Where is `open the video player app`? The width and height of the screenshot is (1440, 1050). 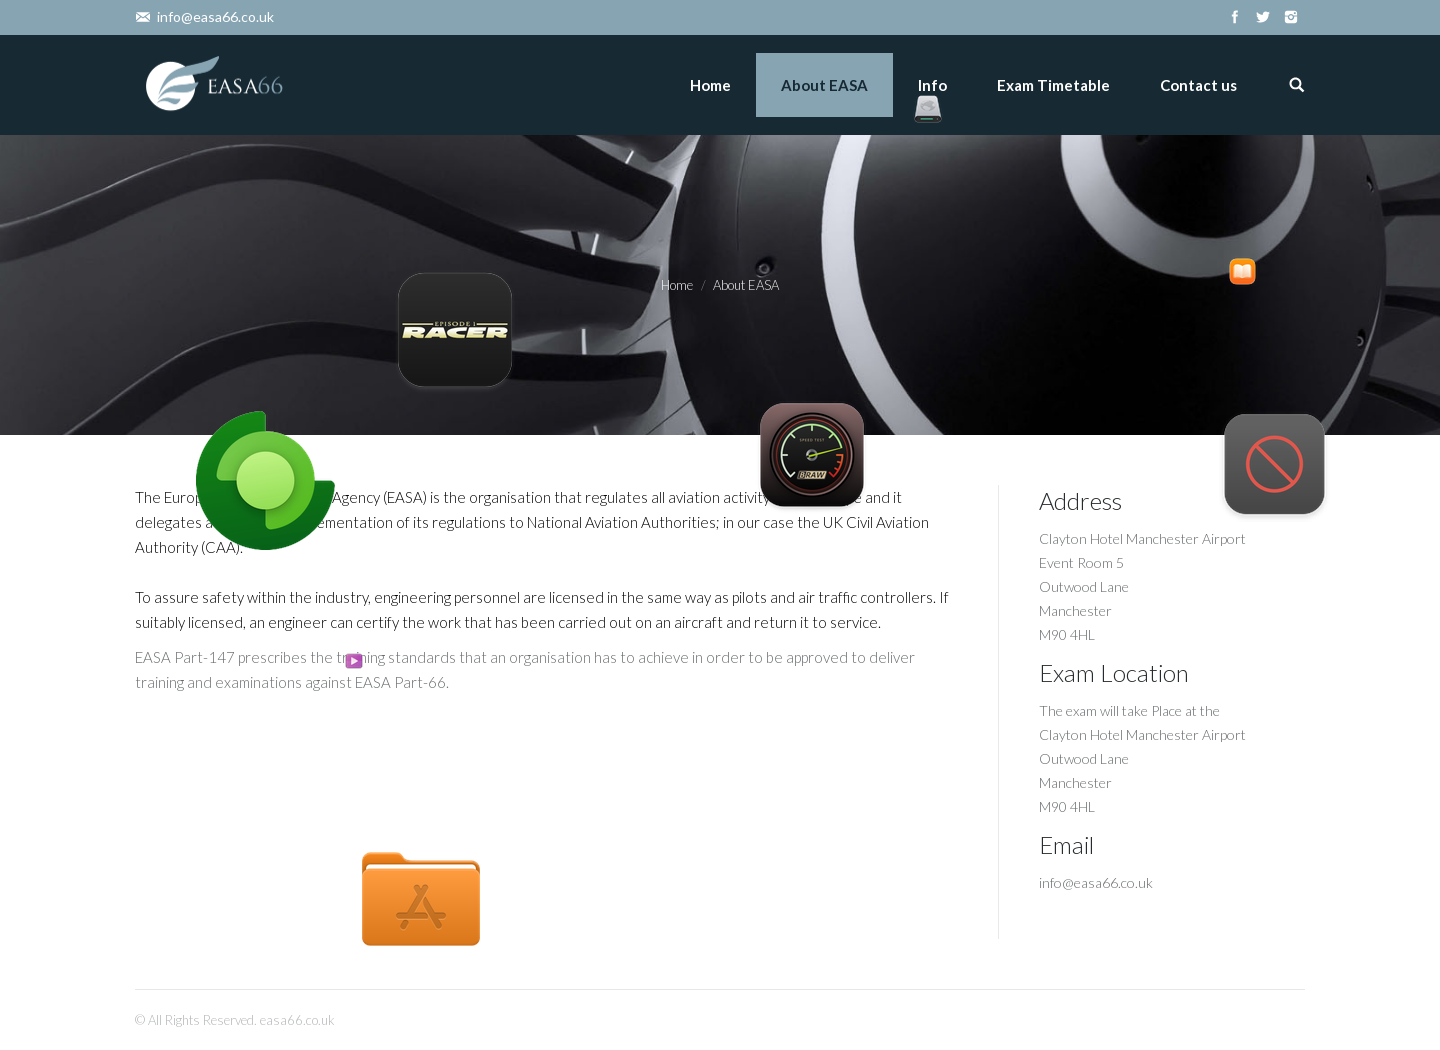
open the video player app is located at coordinates (354, 661).